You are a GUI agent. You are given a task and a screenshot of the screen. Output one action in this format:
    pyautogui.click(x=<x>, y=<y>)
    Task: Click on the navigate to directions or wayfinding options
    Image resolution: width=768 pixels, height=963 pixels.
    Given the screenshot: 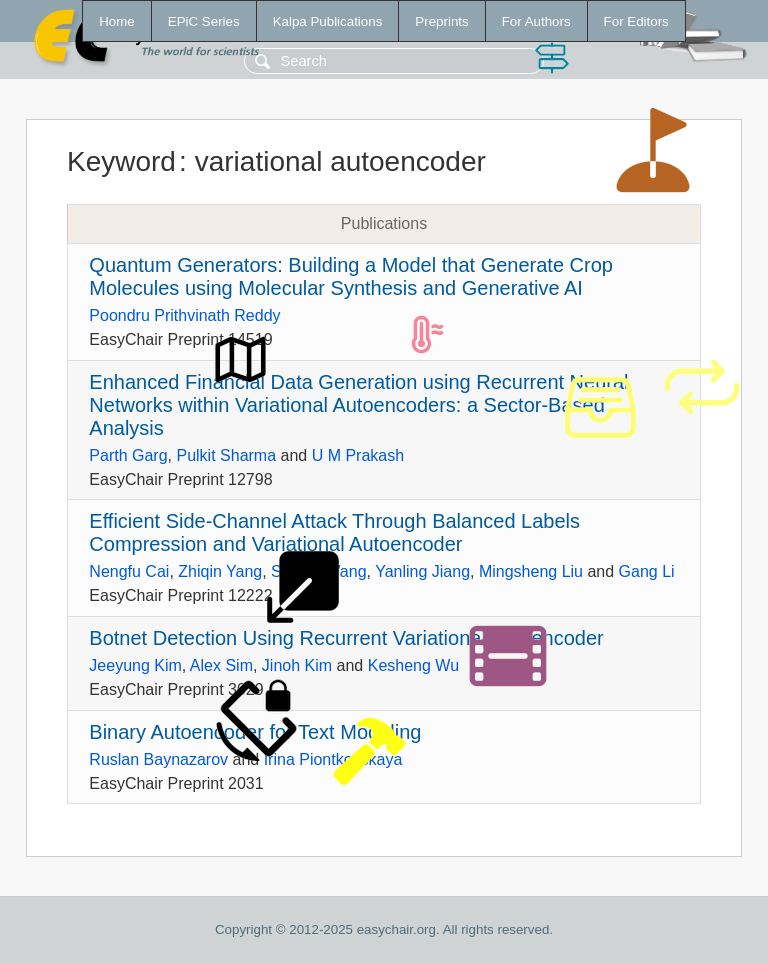 What is the action you would take?
    pyautogui.click(x=552, y=58)
    